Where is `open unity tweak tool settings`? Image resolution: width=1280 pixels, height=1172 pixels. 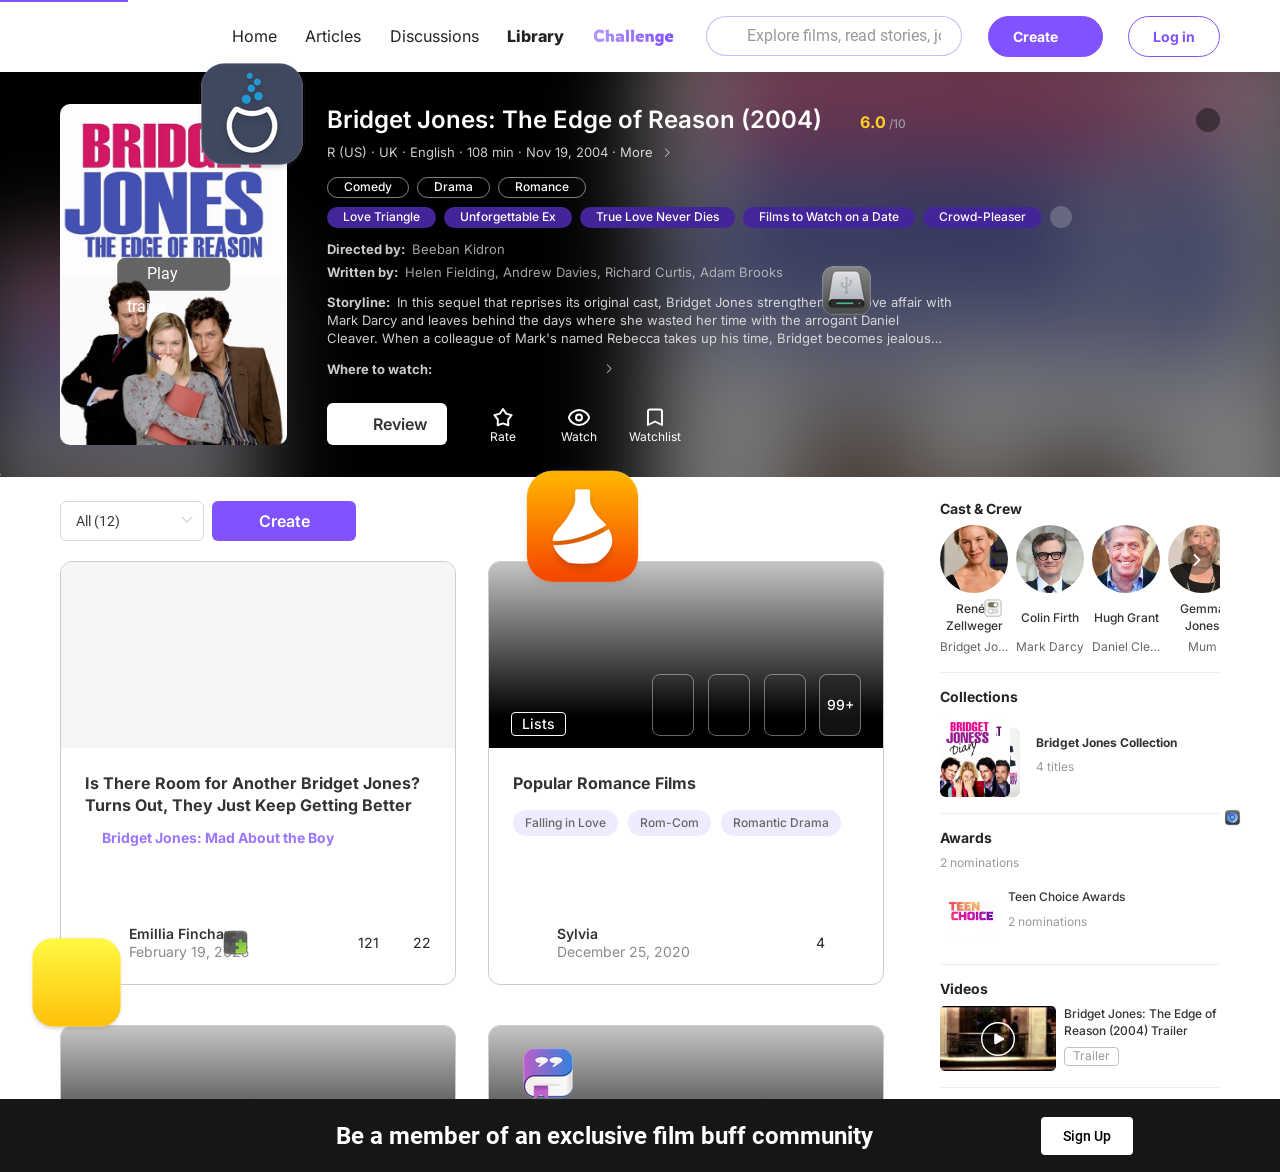
open unity tweak tool settings is located at coordinates (993, 608).